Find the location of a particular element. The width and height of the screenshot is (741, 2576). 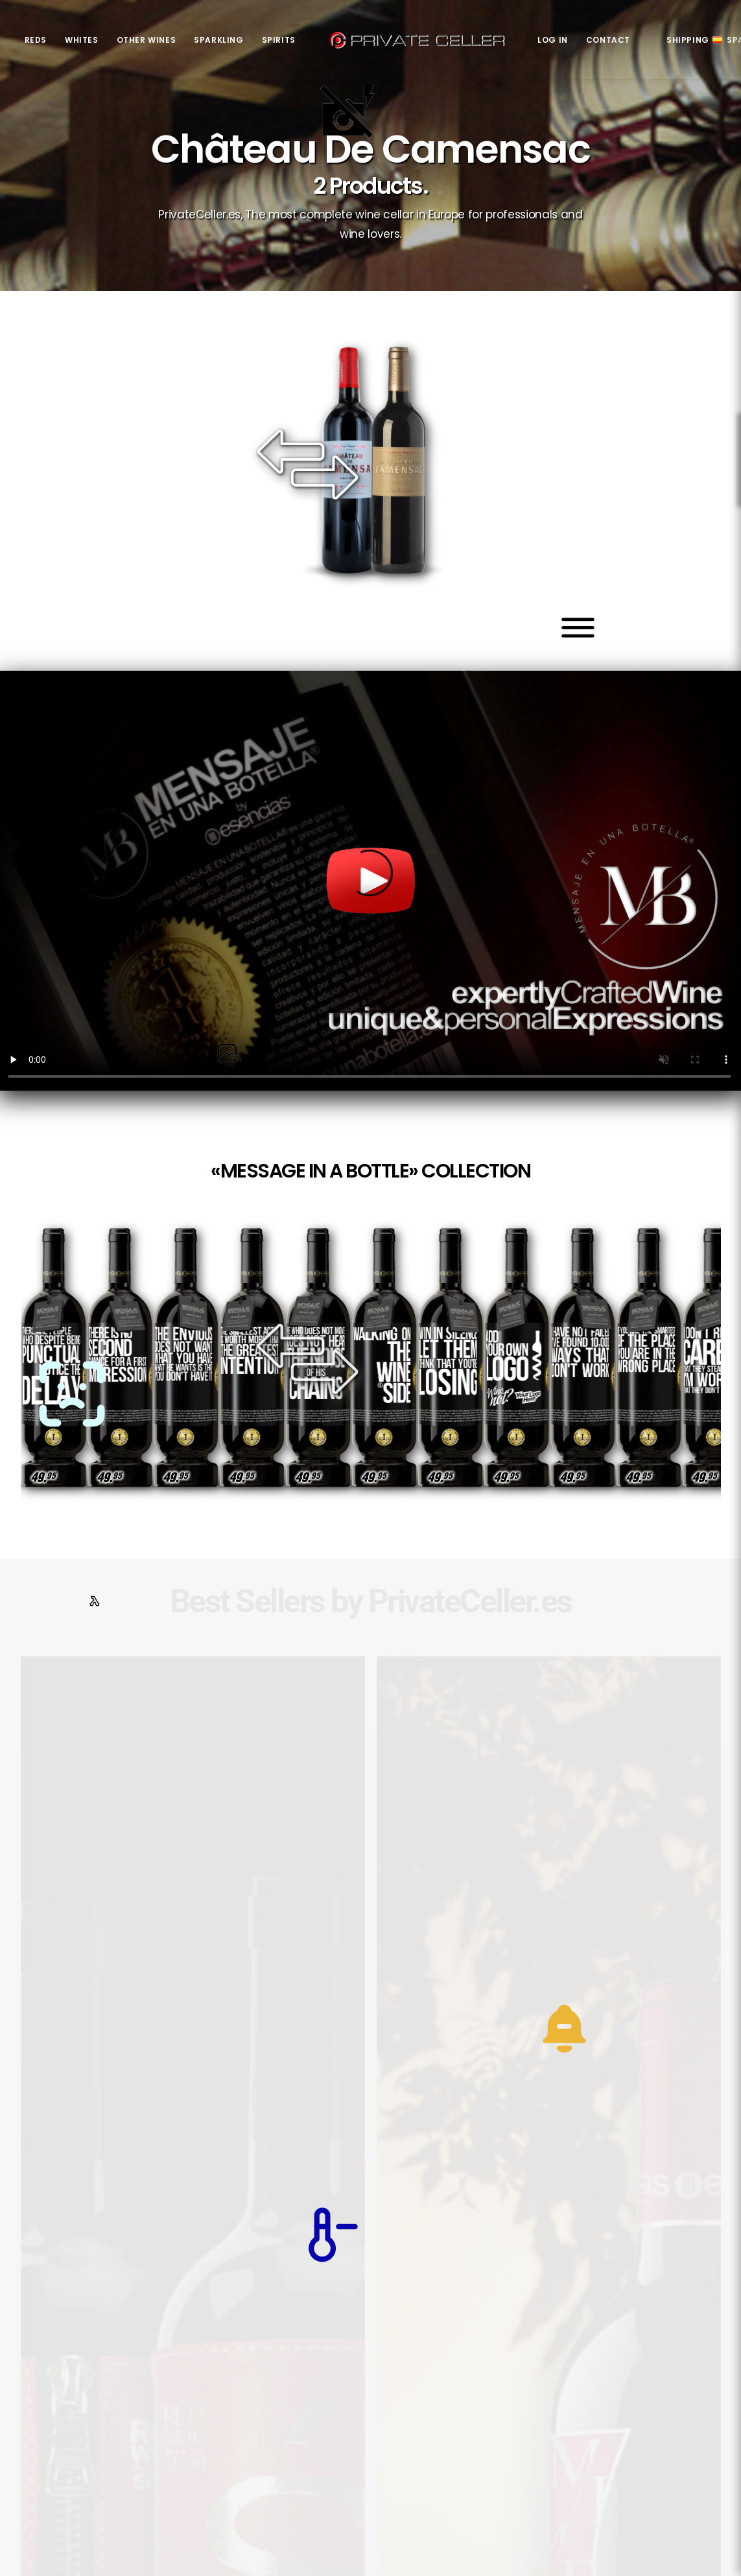

open LINQPad application is located at coordinates (94, 1601).